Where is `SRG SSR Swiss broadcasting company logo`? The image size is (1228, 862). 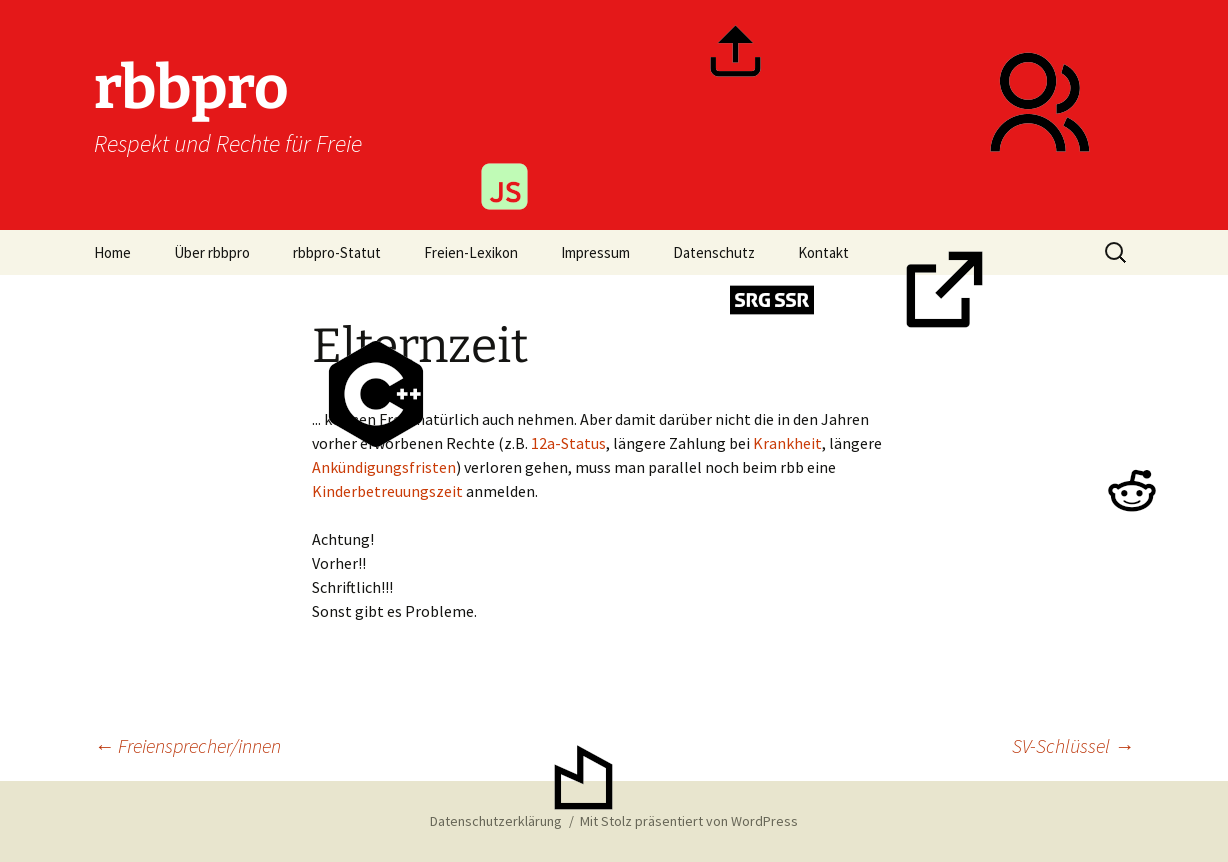
SRG SSR Swiss broadcasting company logo is located at coordinates (772, 300).